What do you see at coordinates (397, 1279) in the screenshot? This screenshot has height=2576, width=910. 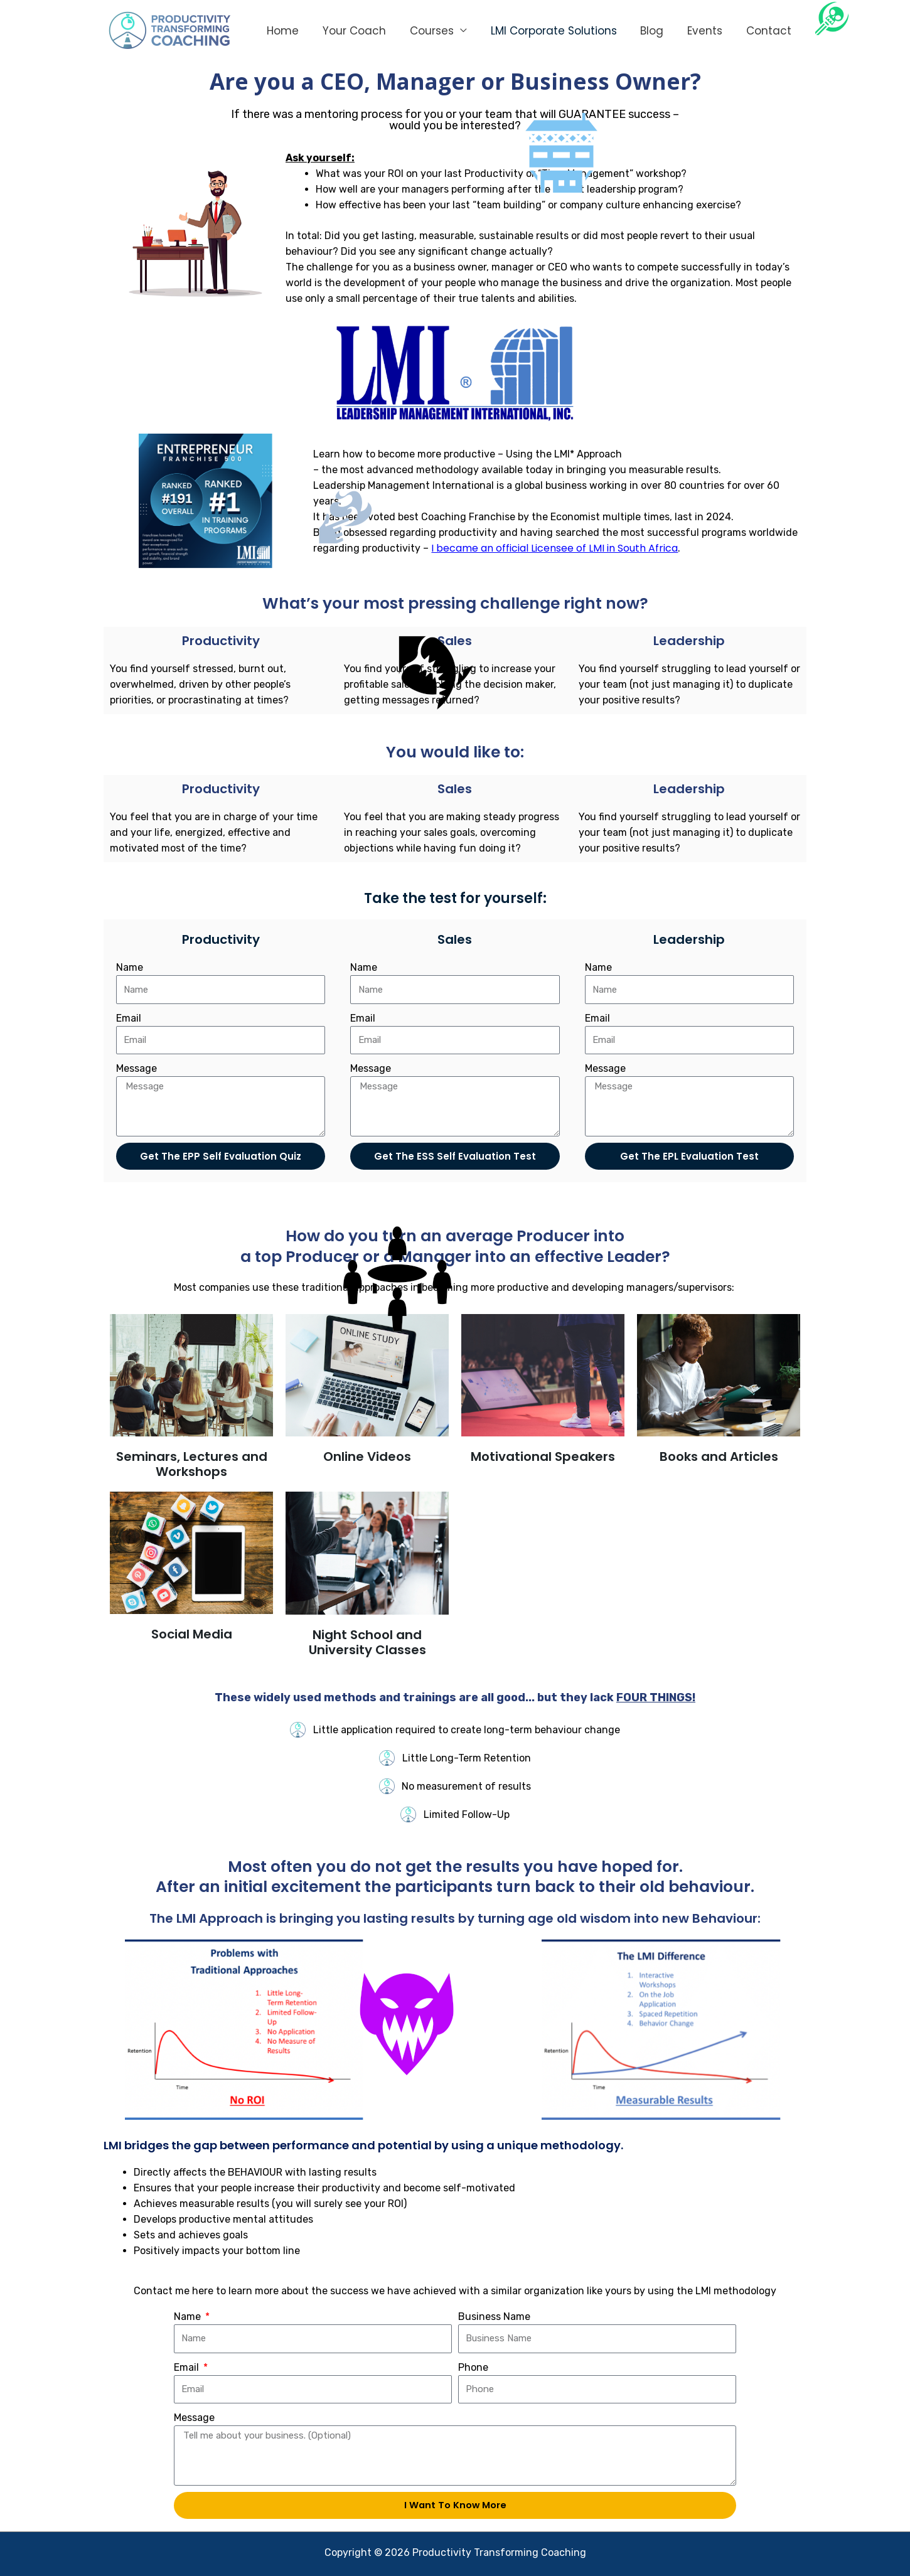 I see `join or schedule a meeting` at bounding box center [397, 1279].